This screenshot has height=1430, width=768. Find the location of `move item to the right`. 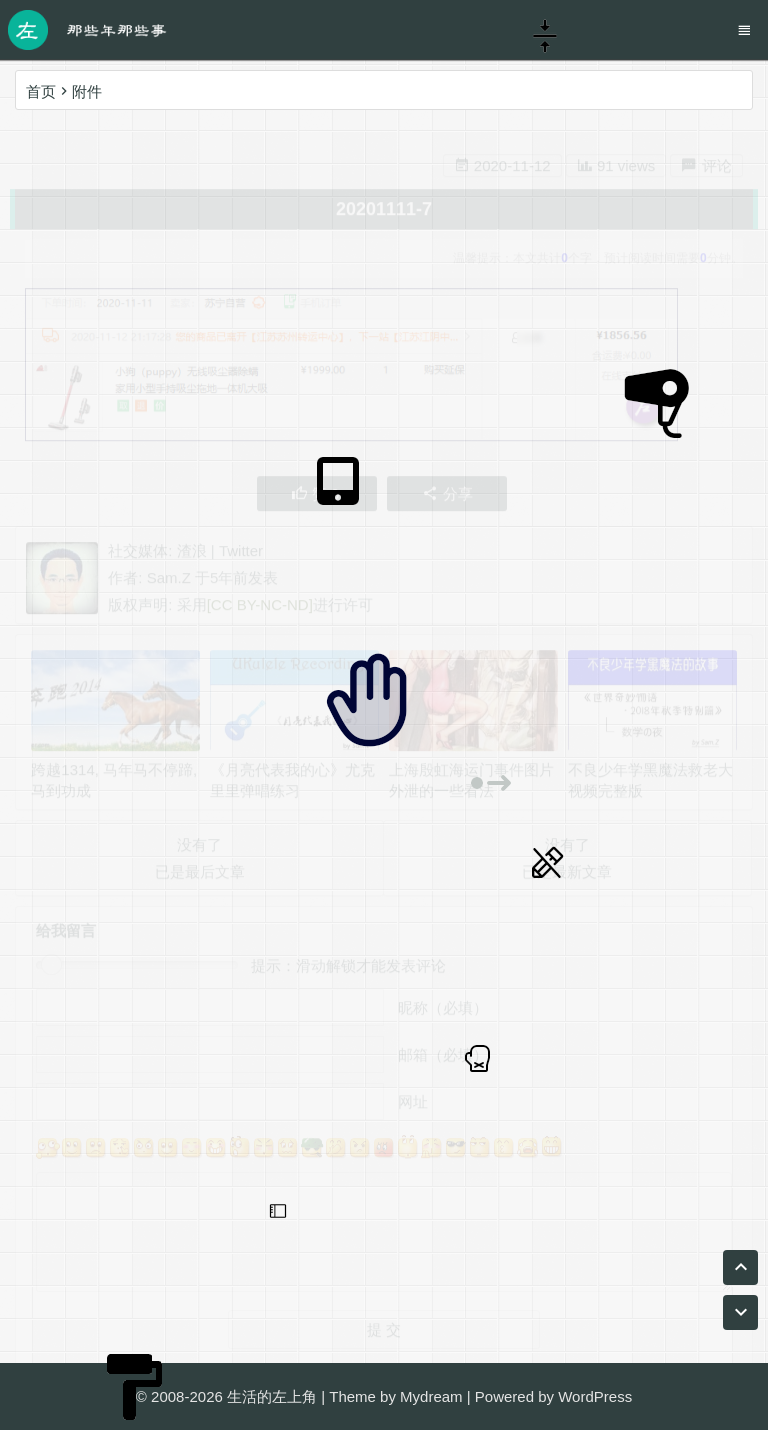

move item to the right is located at coordinates (491, 783).